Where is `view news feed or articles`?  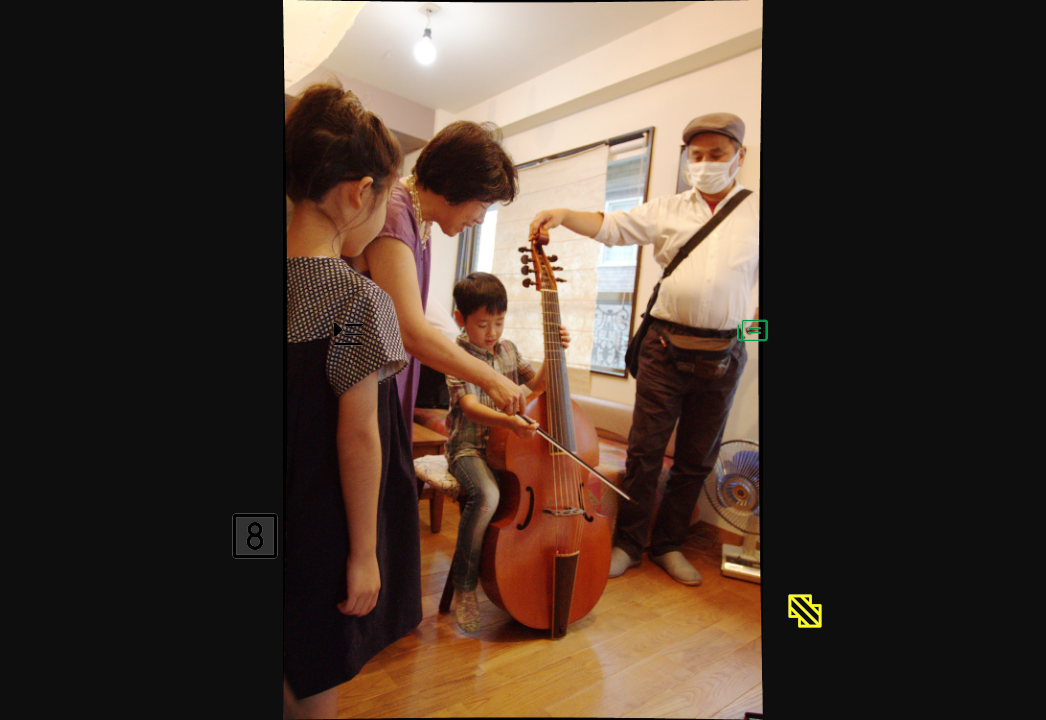
view news feed or articles is located at coordinates (753, 330).